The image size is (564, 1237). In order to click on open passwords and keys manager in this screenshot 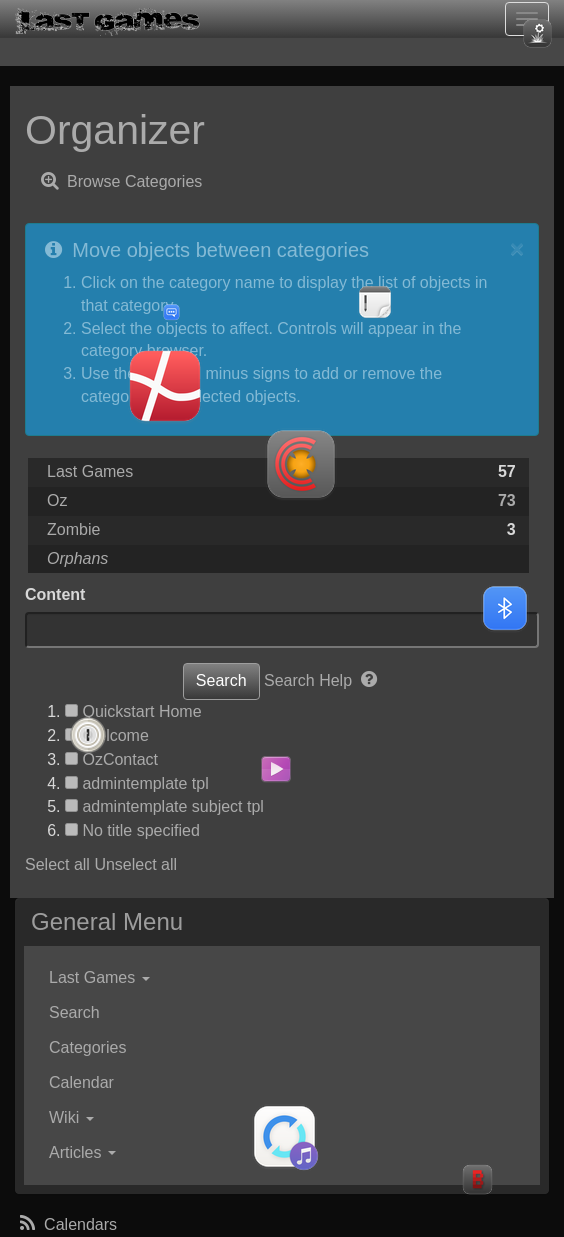, I will do `click(88, 735)`.